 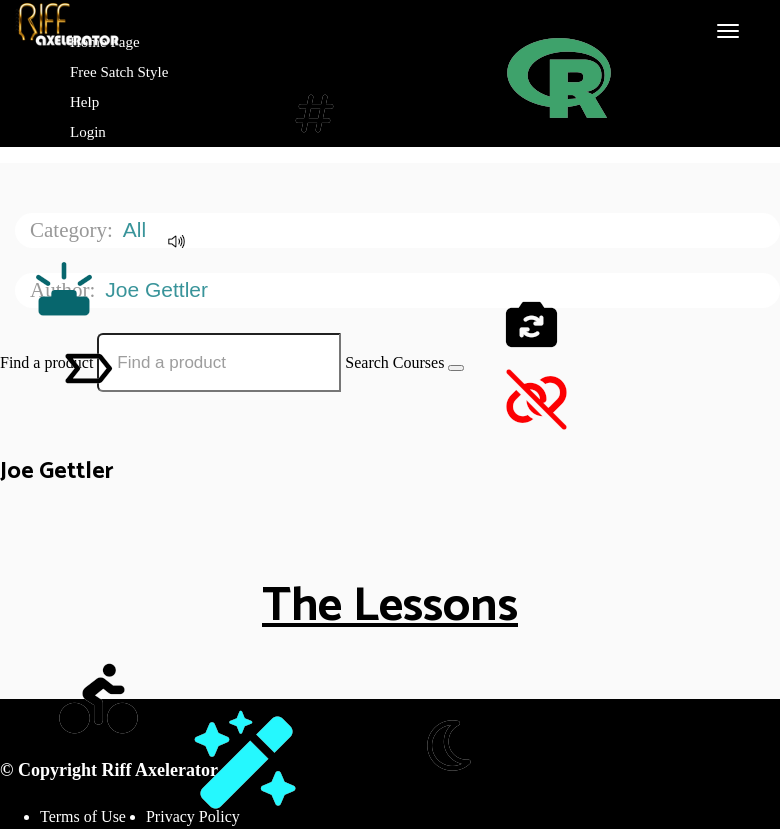 I want to click on switch between front and rear camera, so click(x=531, y=325).